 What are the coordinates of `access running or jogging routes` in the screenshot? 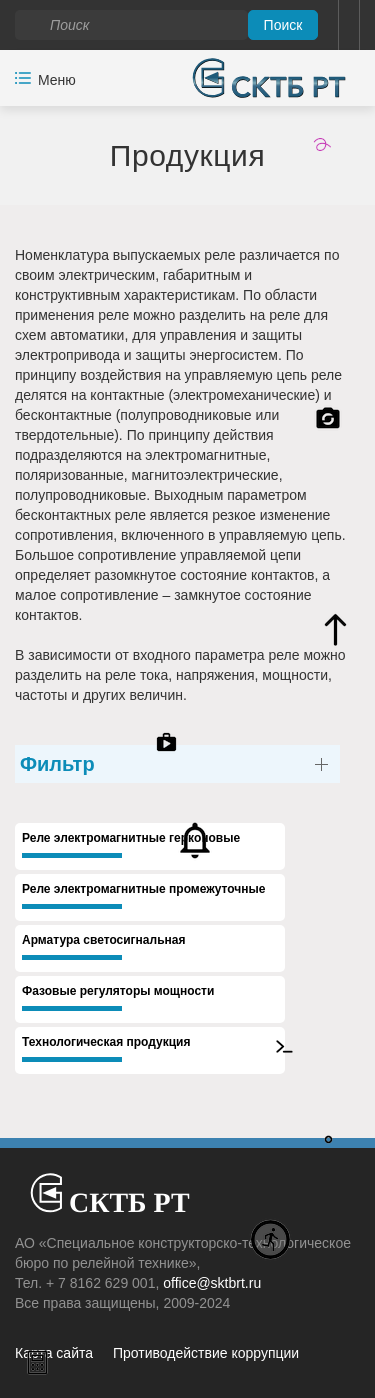 It's located at (270, 1239).